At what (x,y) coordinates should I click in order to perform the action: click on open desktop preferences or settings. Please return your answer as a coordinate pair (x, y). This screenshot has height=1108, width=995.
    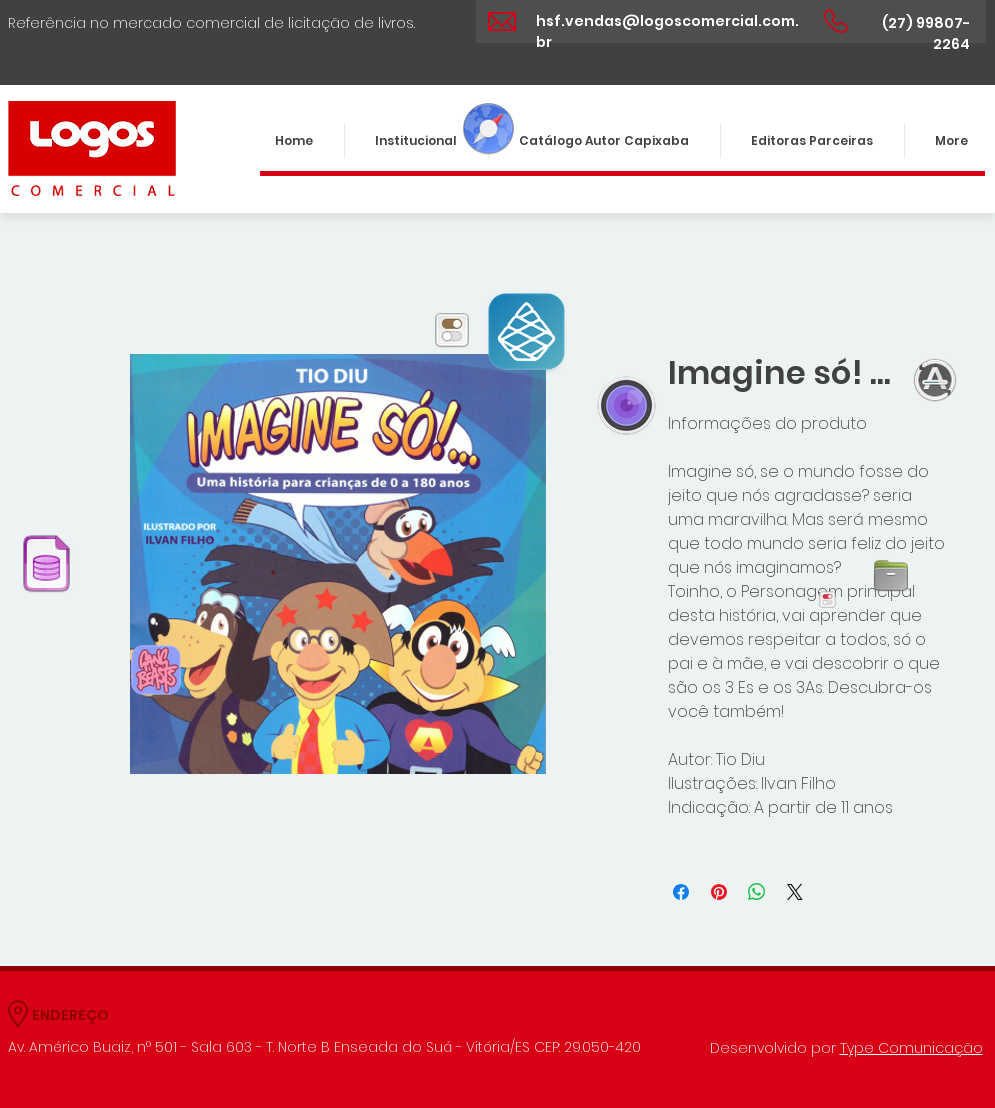
    Looking at the image, I should click on (452, 330).